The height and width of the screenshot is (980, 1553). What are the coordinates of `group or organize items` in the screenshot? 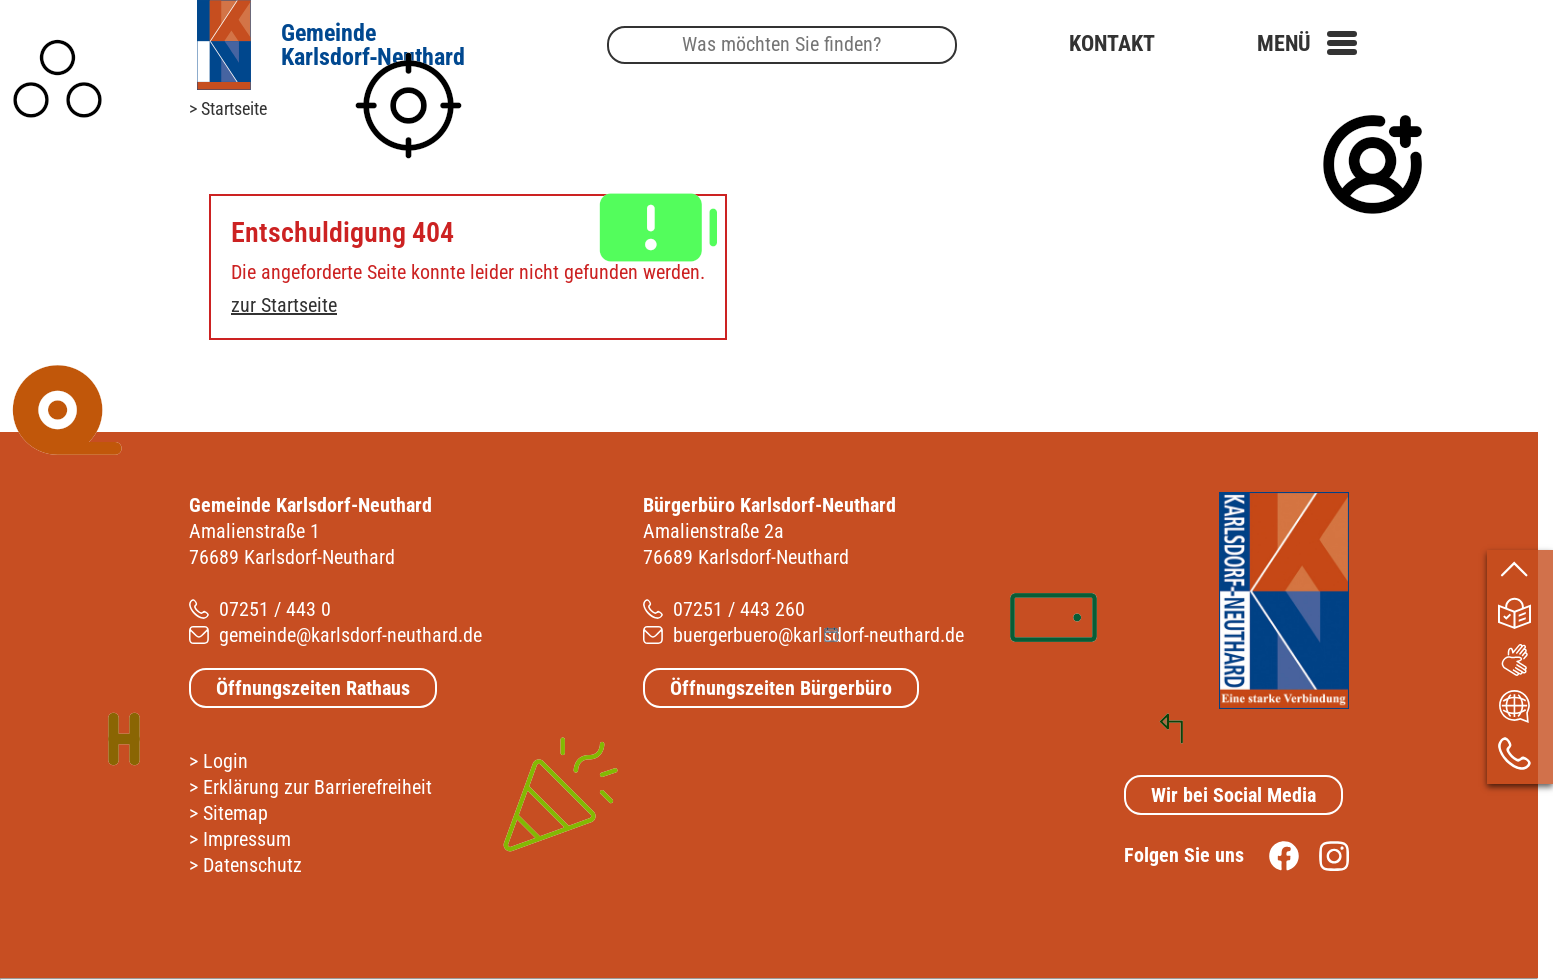 It's located at (57, 80).